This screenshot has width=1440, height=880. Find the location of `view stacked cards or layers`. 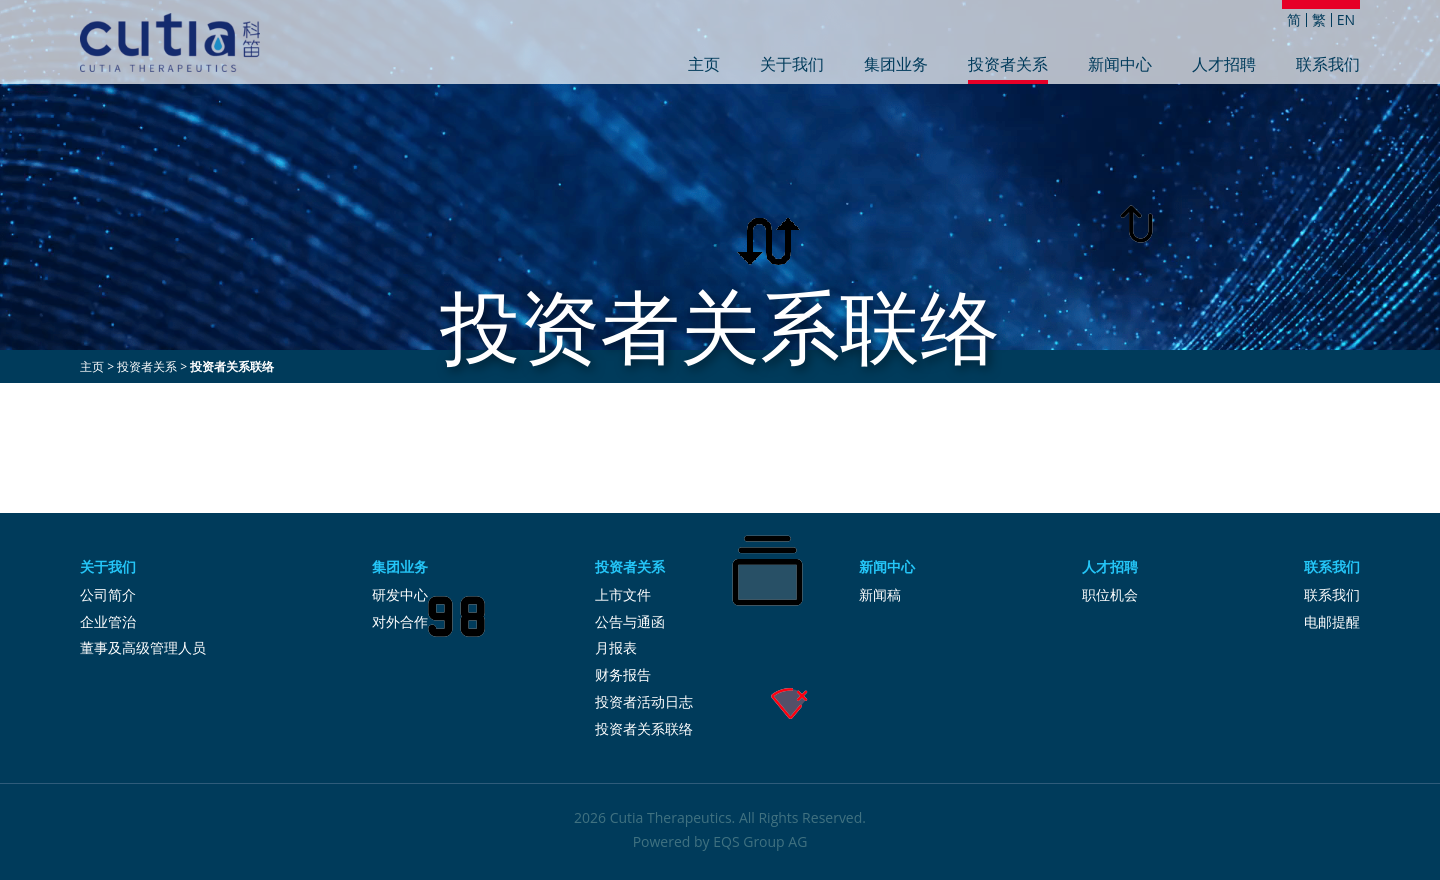

view stacked cards or layers is located at coordinates (767, 573).